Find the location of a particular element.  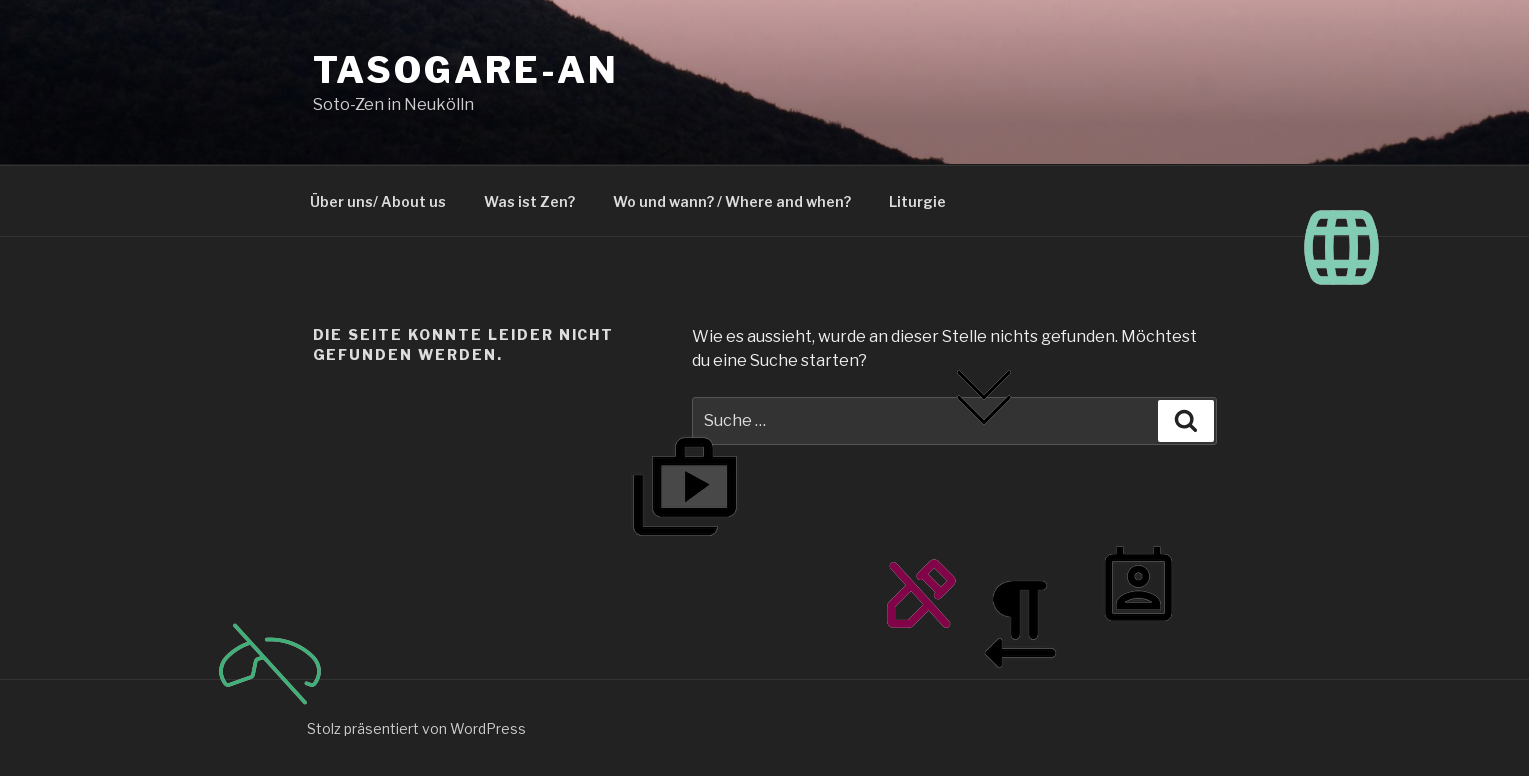

view contact calendar or schedule is located at coordinates (1138, 587).